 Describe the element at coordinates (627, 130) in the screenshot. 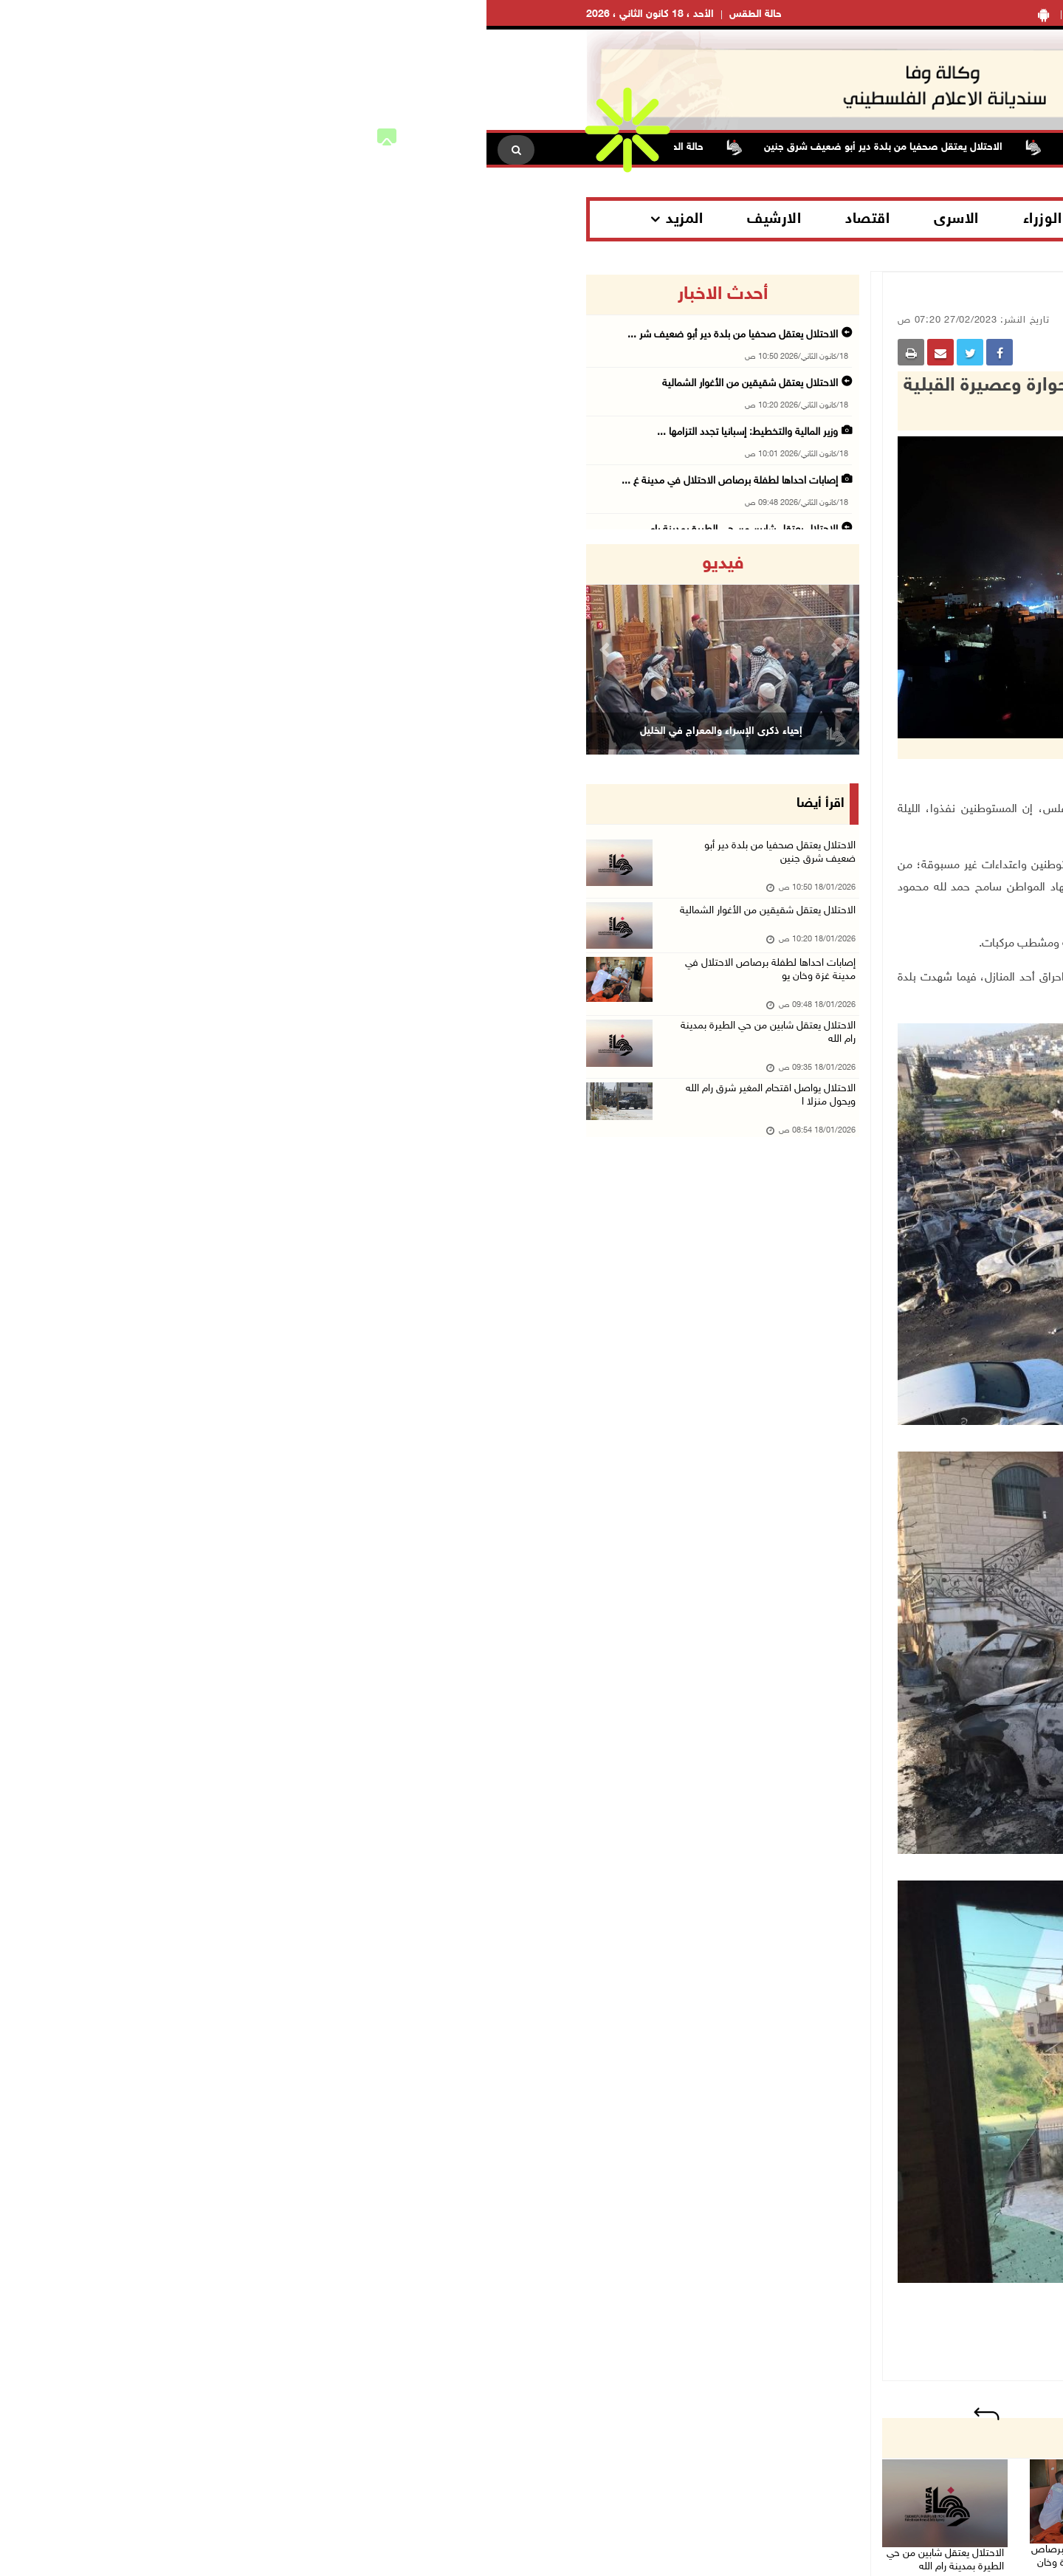

I see `connect to Zapier automation platform` at that location.